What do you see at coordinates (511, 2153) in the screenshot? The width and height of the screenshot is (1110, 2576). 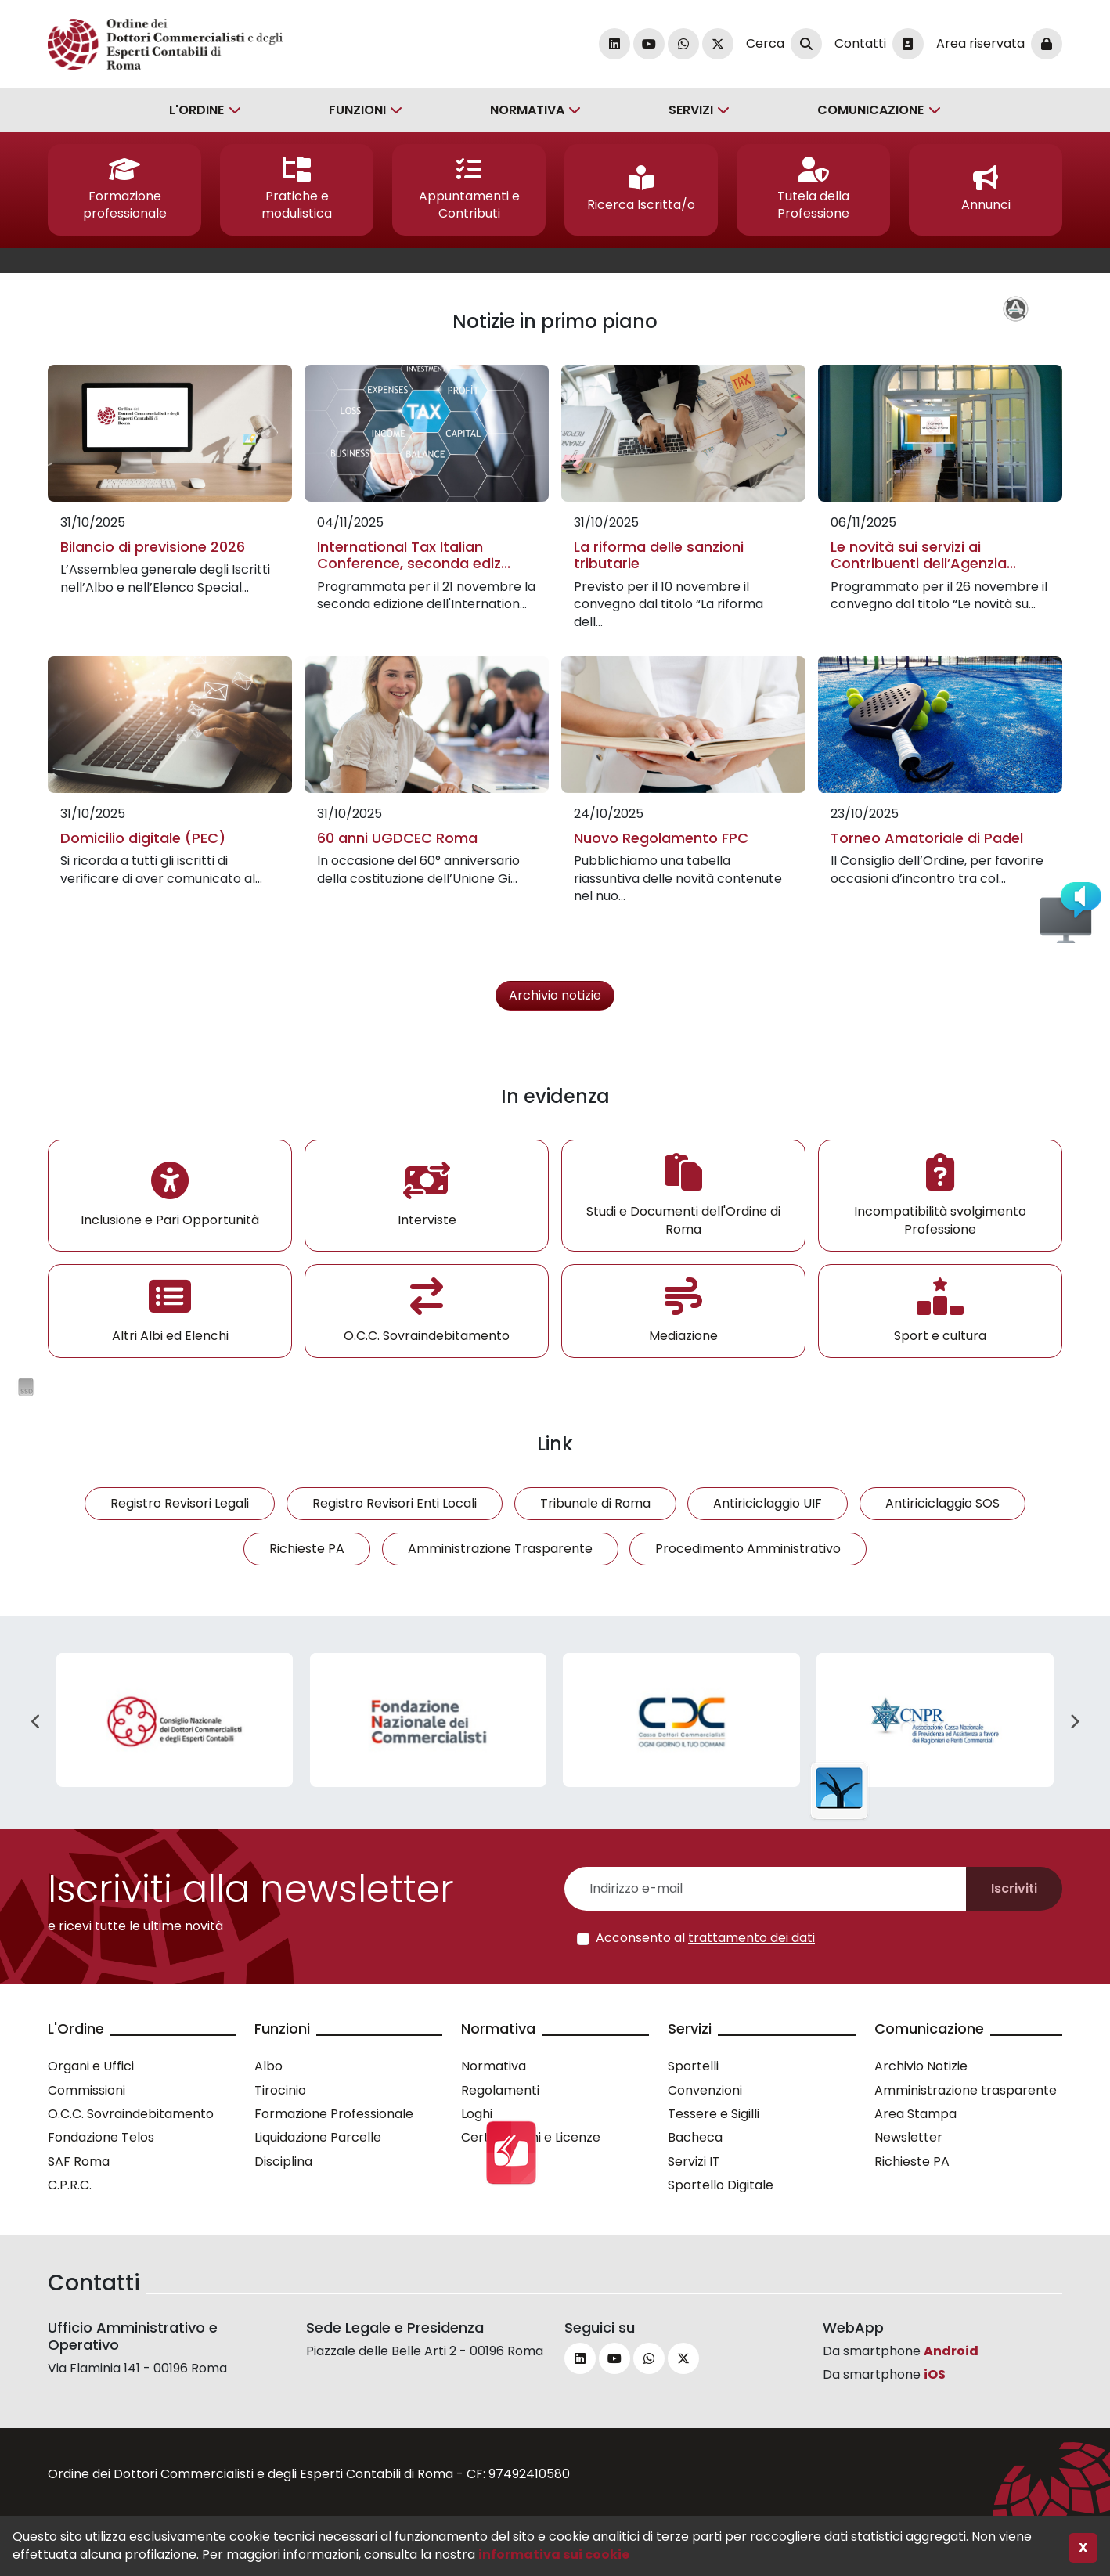 I see `an eps vector file format` at bounding box center [511, 2153].